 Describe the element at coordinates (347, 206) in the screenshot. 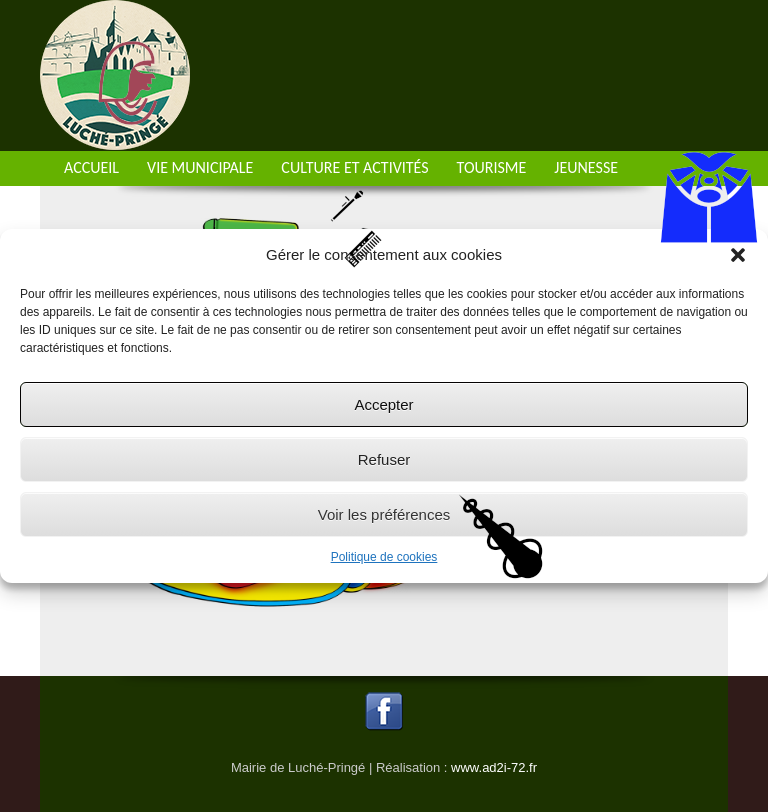

I see `select anti-tank weapon` at that location.